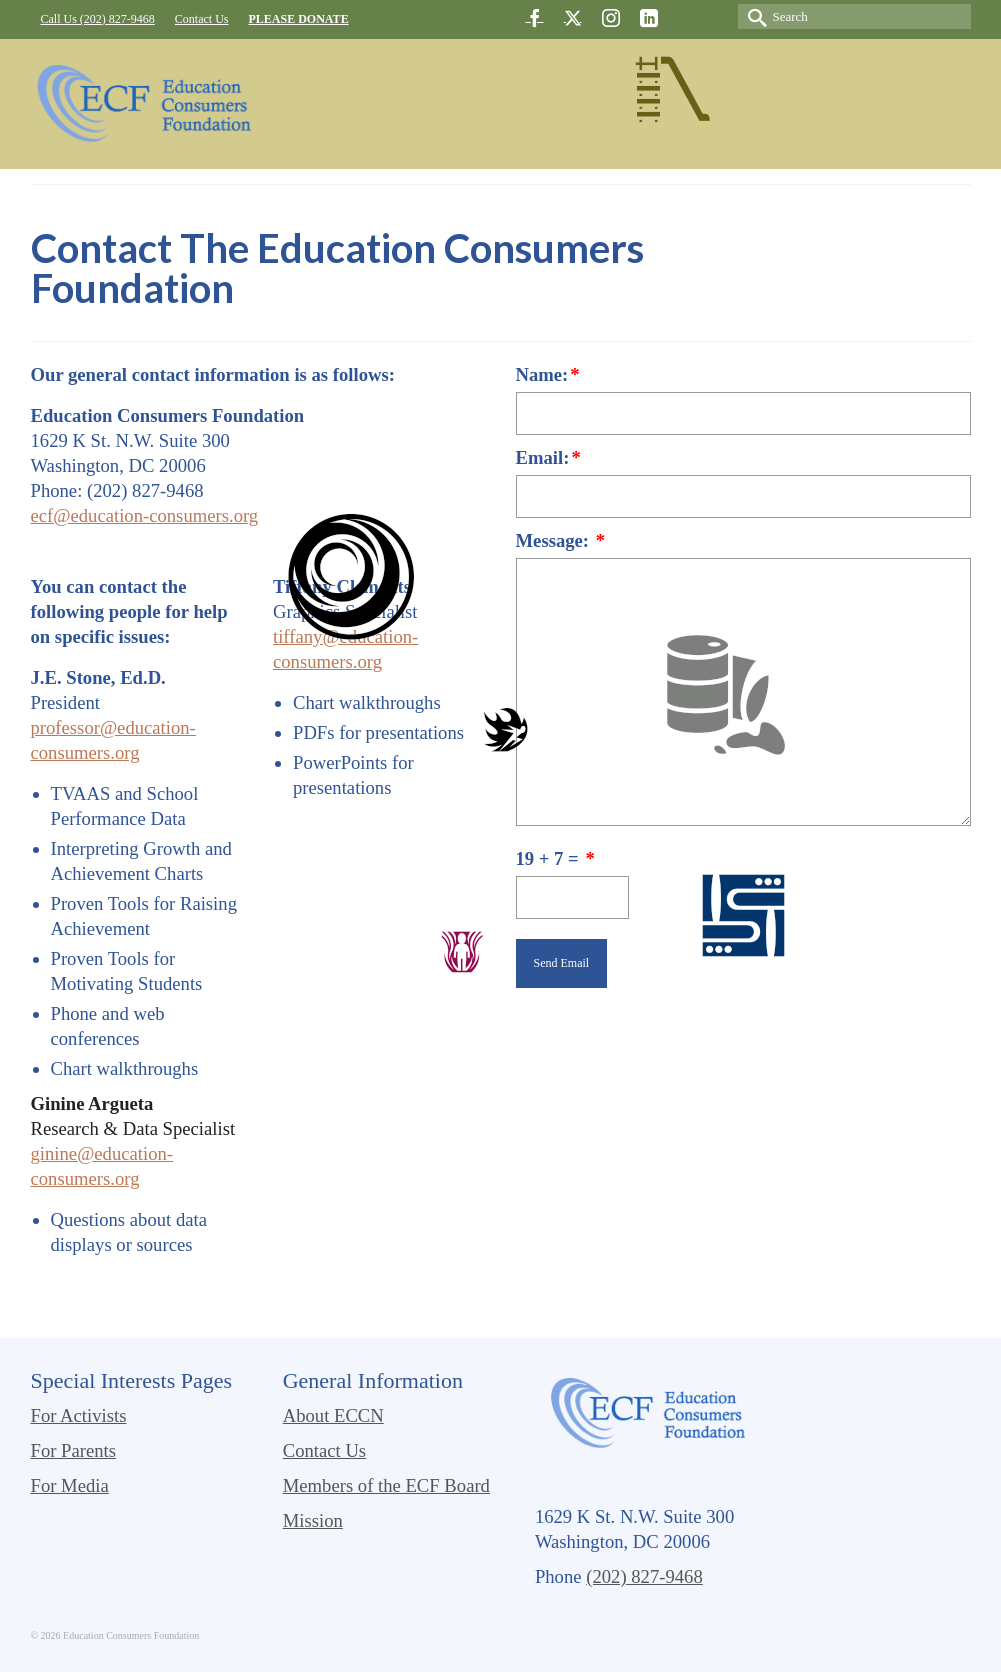 The image size is (1001, 1672). What do you see at coordinates (352, 576) in the screenshot?
I see `indicates loading or processing state` at bounding box center [352, 576].